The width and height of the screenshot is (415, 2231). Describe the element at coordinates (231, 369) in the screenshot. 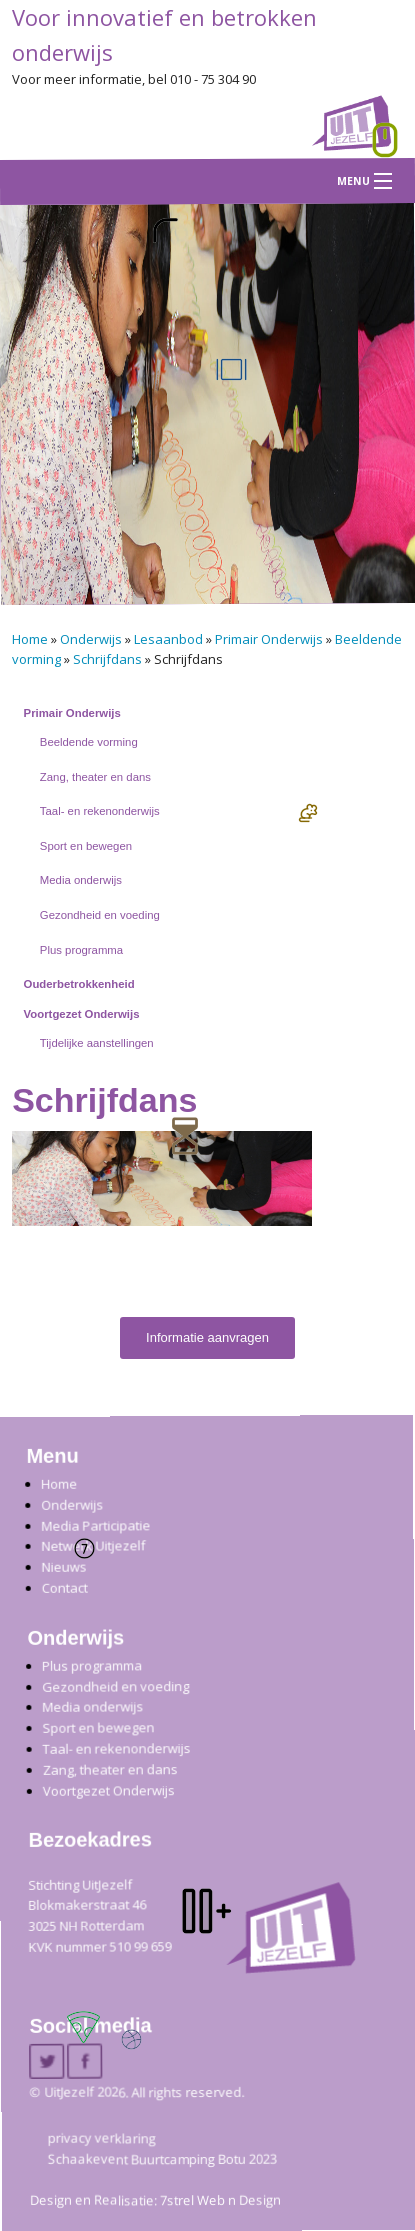

I see `start a slideshow presentation` at that location.